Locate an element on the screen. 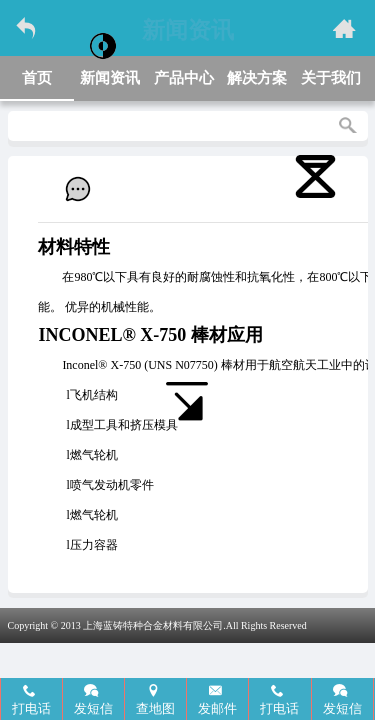 The width and height of the screenshot is (375, 720). move item to bottom-right corner is located at coordinates (187, 403).